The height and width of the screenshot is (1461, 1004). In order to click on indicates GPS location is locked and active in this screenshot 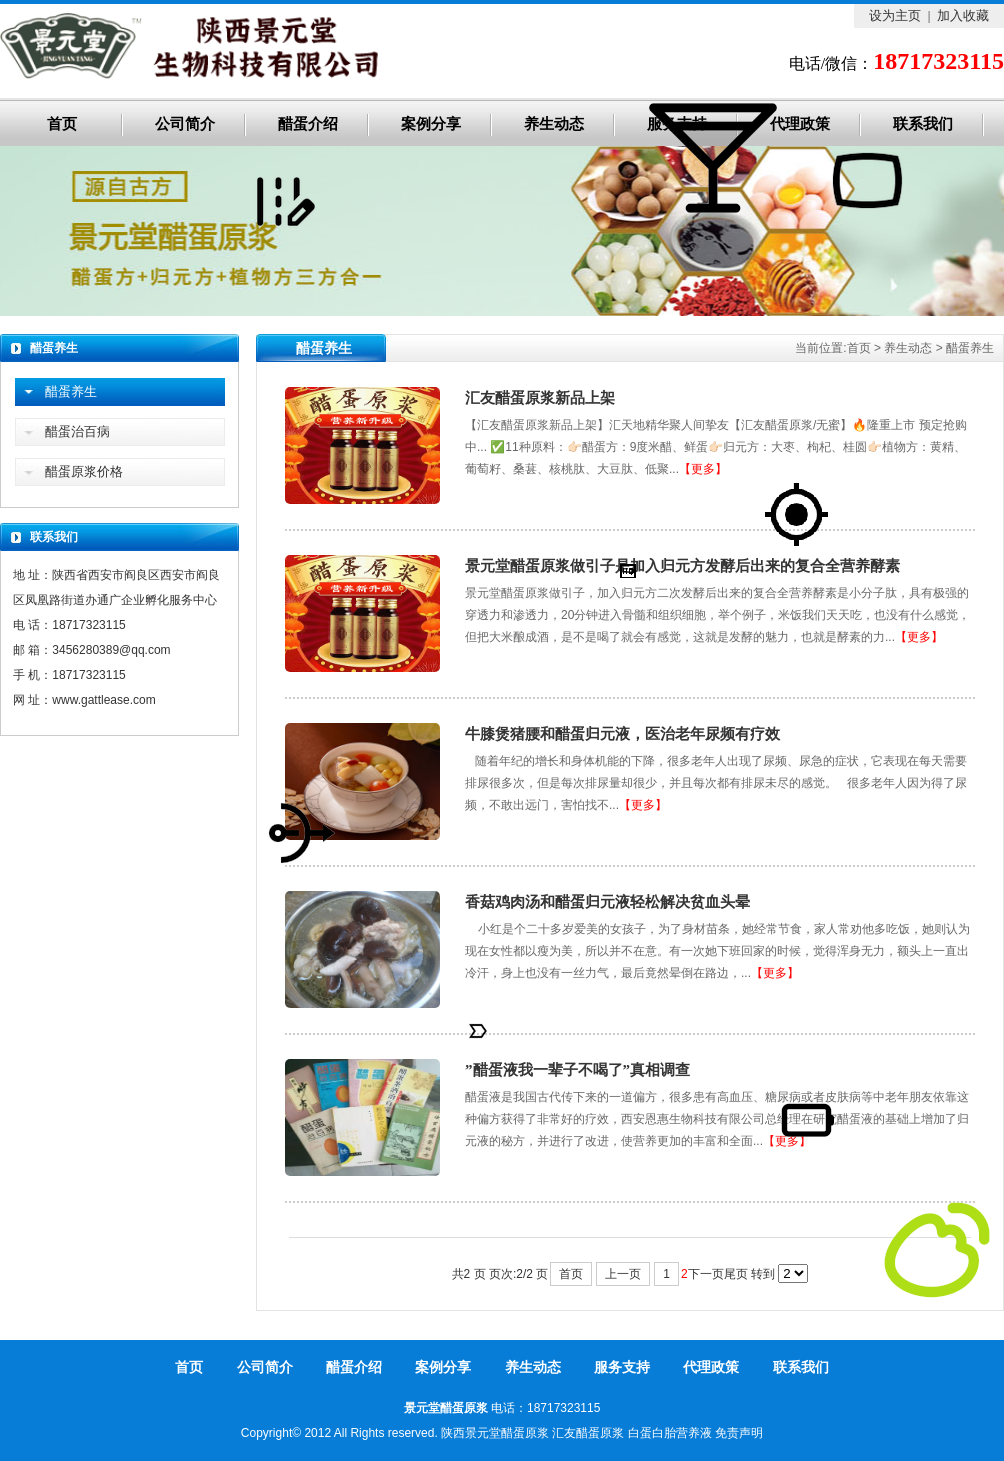, I will do `click(796, 514)`.